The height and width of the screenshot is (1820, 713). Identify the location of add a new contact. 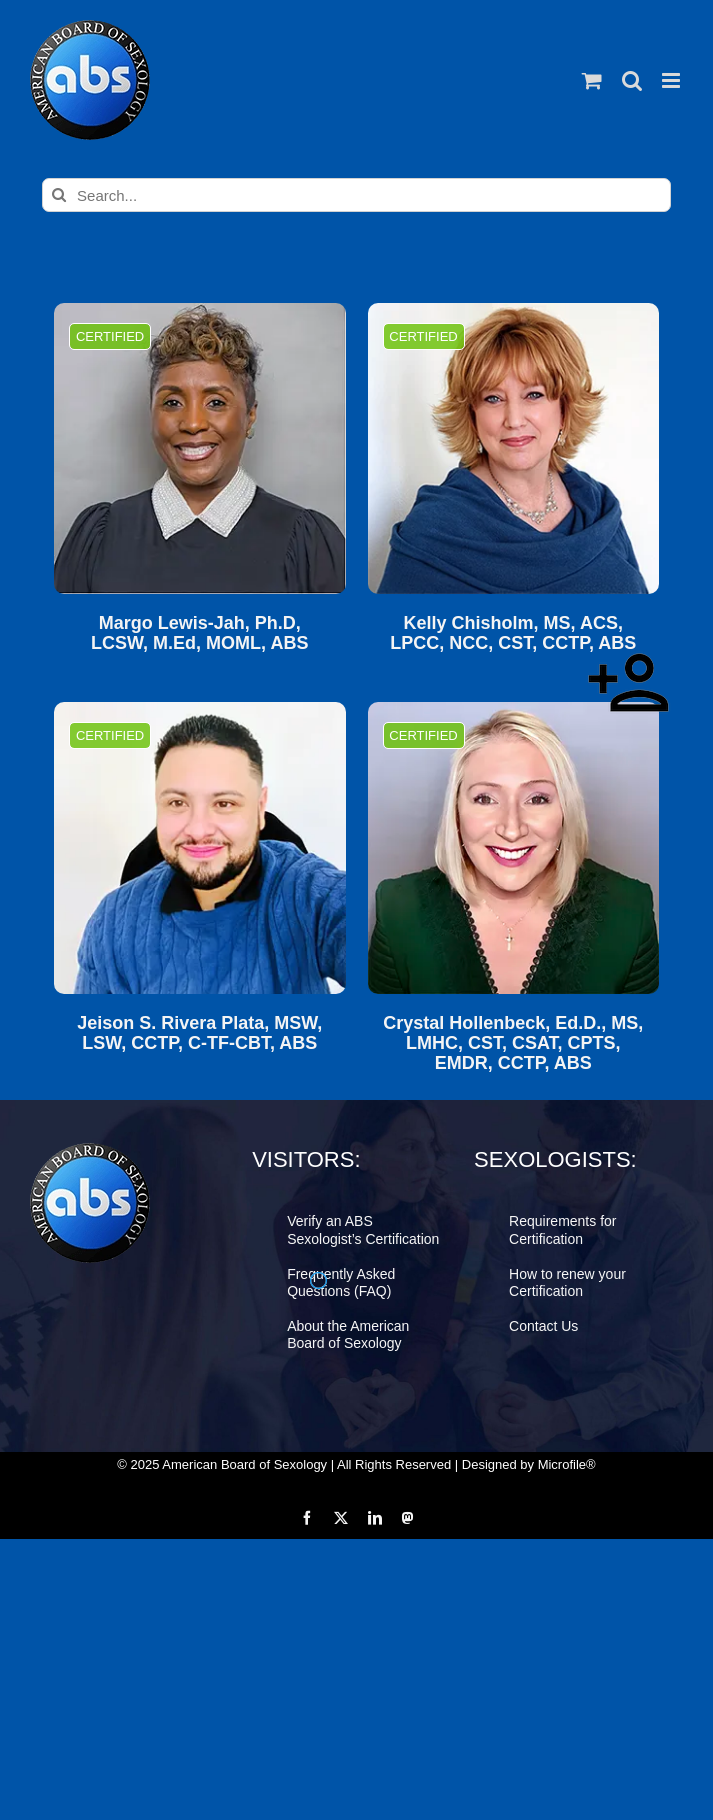
(628, 682).